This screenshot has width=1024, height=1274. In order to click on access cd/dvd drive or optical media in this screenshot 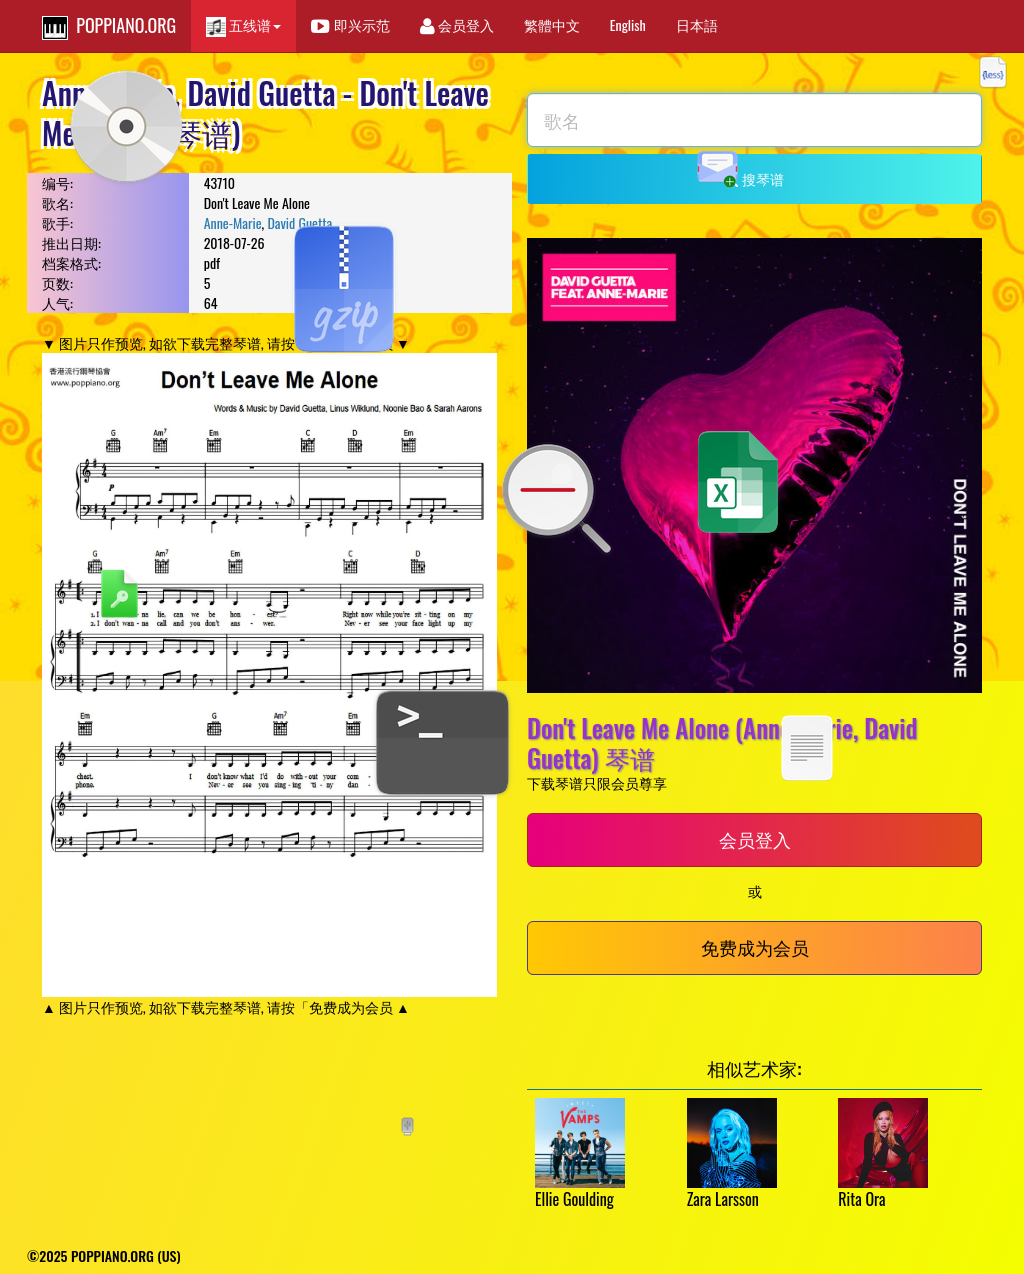, I will do `click(126, 126)`.